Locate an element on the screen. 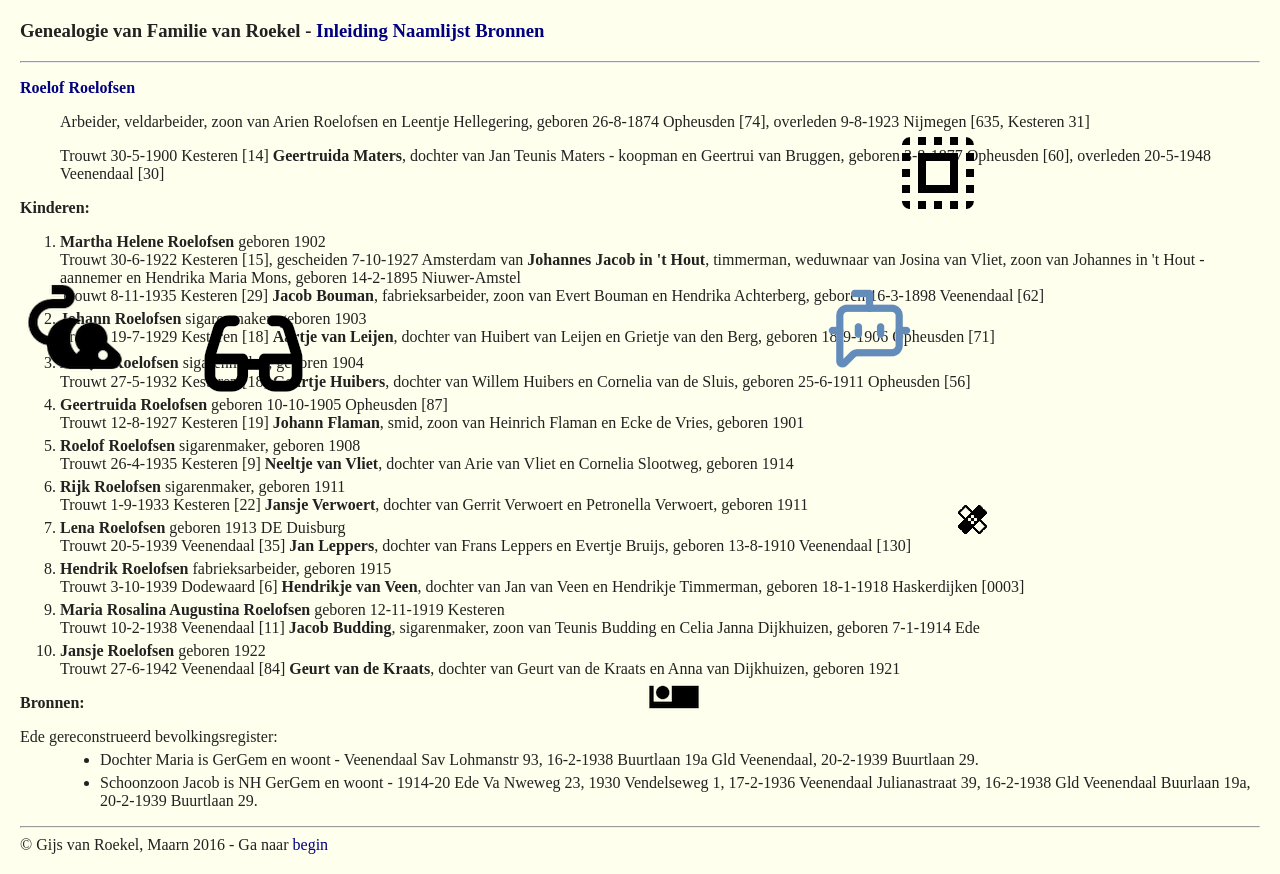  enable reading mode or accessibility features is located at coordinates (253, 353).